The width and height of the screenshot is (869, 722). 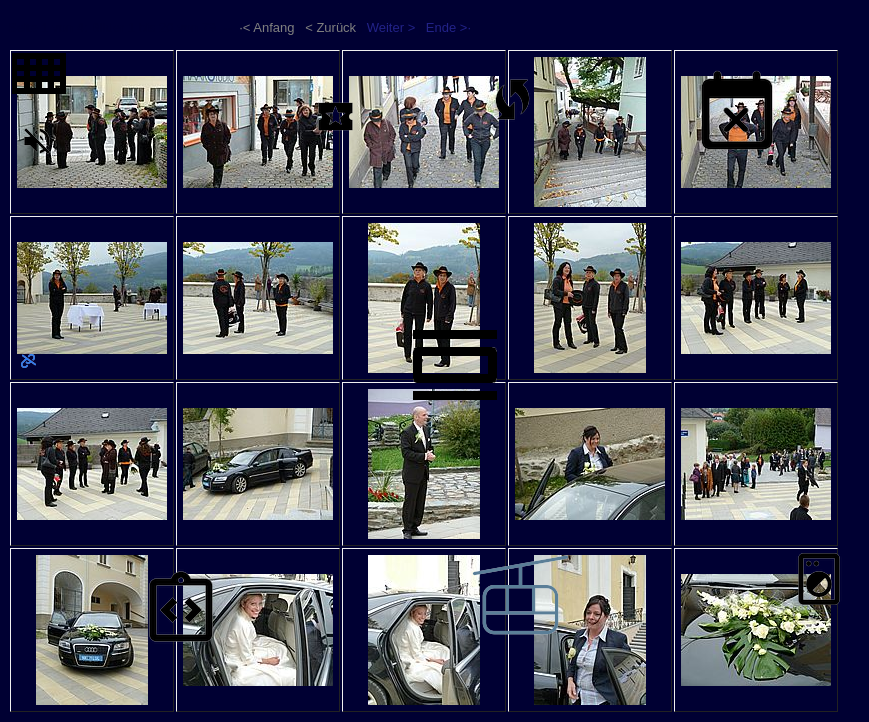 I want to click on initiate wifi protected setup (WPS) connection, so click(x=512, y=99).